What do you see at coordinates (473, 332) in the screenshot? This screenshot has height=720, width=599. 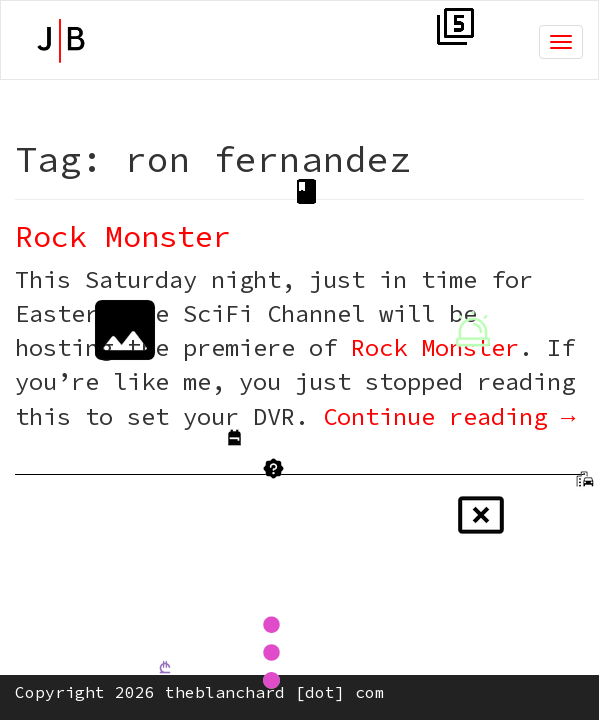 I see `indicates an active alert or warning` at bounding box center [473, 332].